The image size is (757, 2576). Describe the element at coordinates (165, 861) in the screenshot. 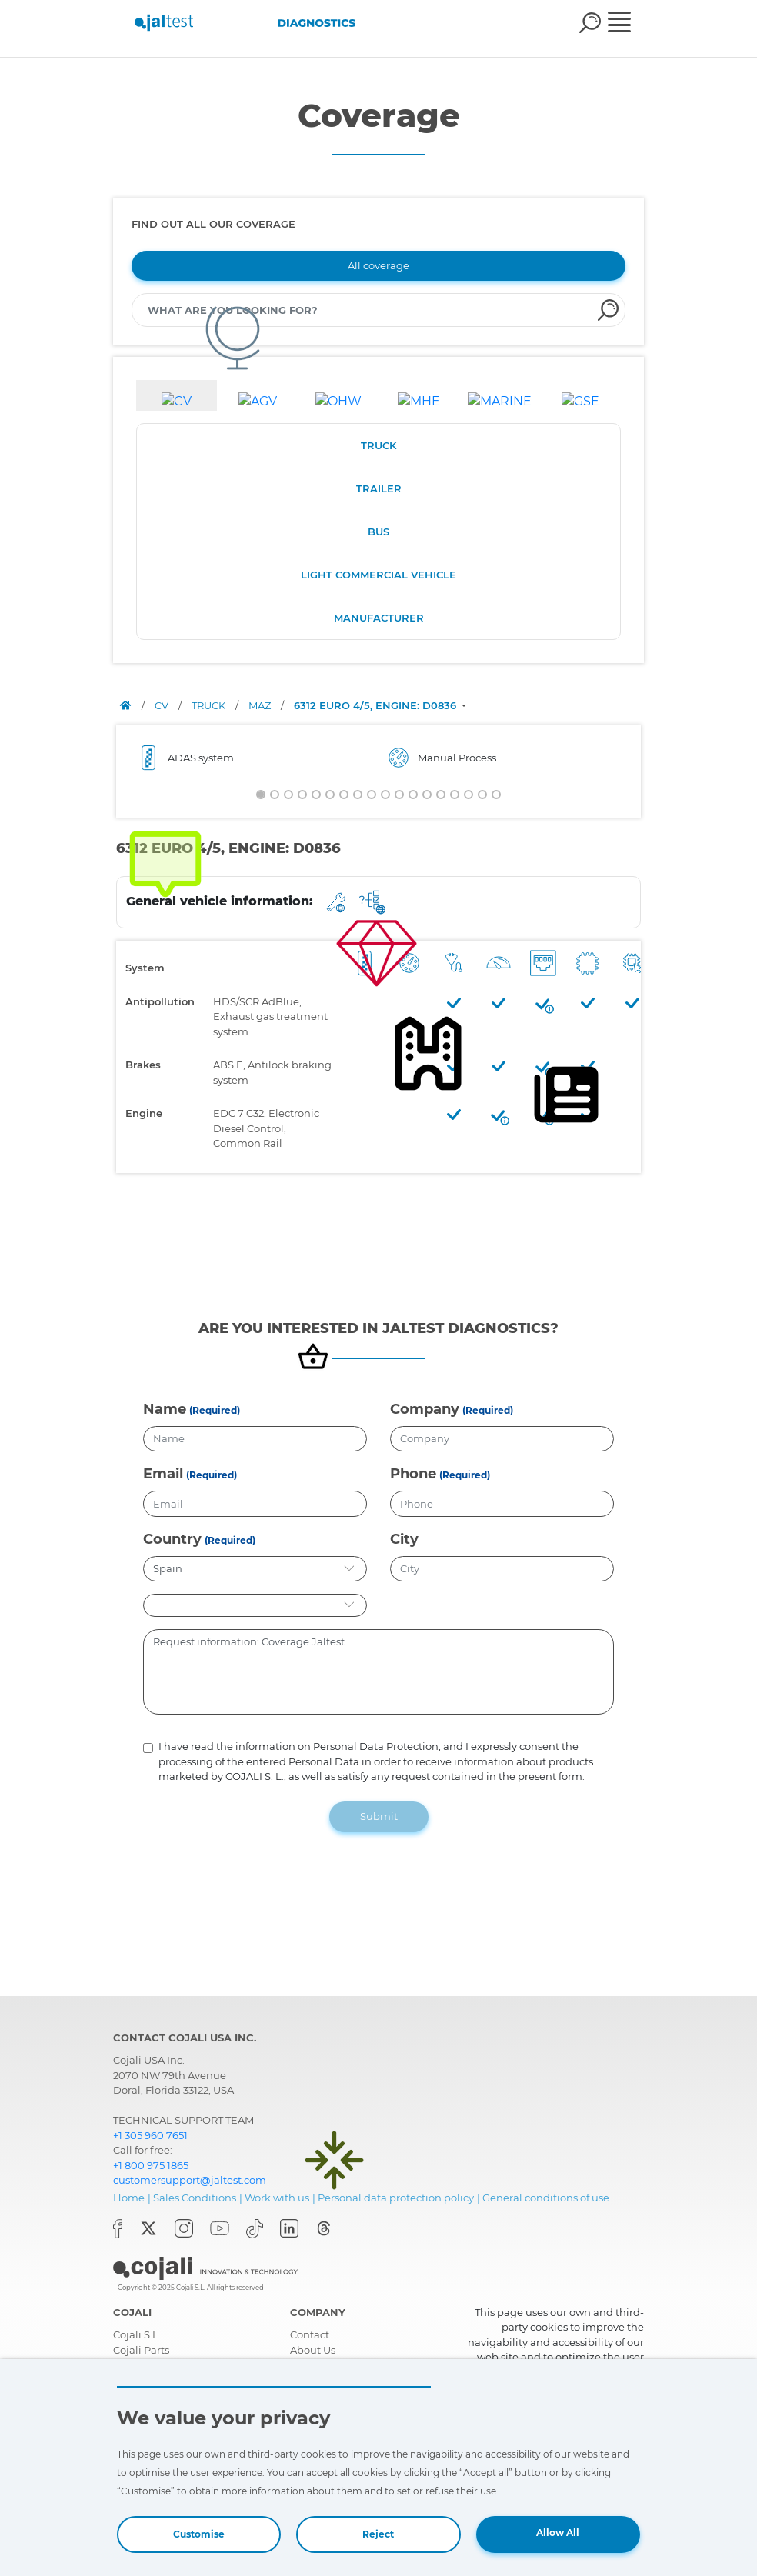

I see `open chat or messaging` at that location.